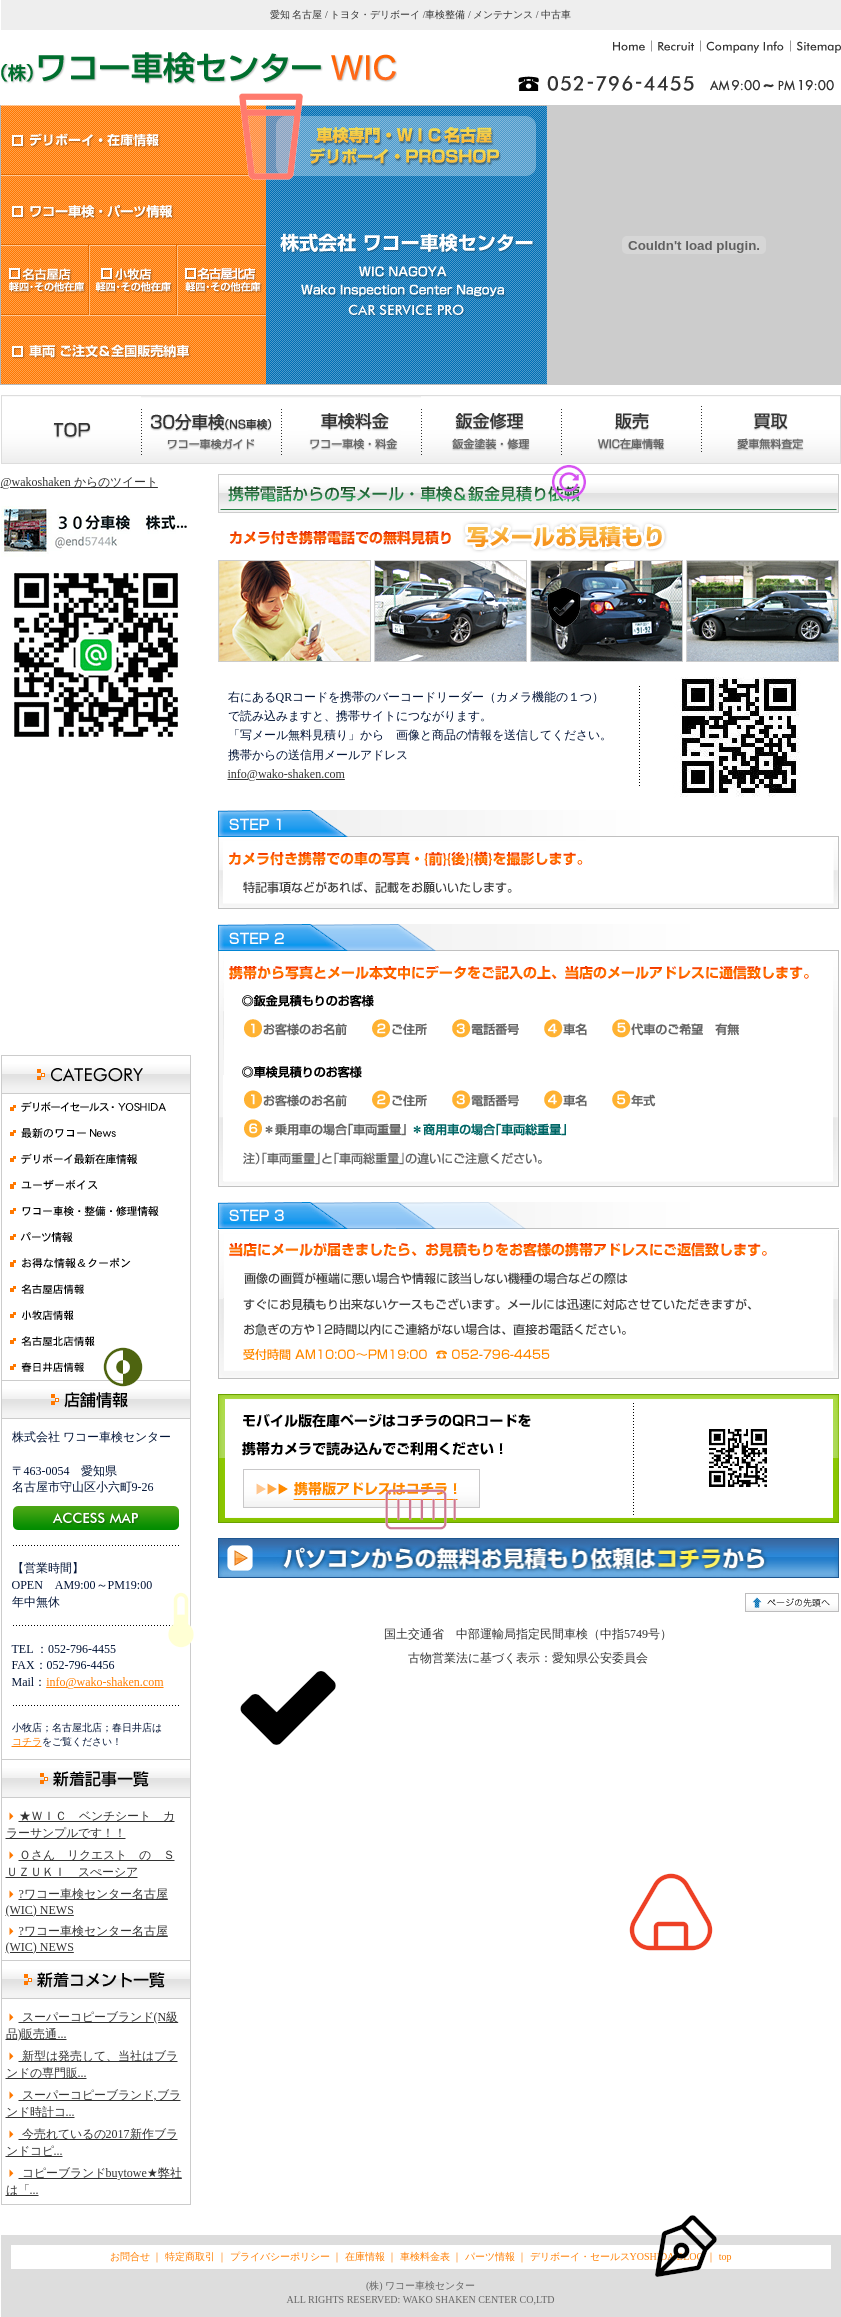 The image size is (841, 2317). What do you see at coordinates (419, 1509) in the screenshot?
I see `indicates battery is fully charged` at bounding box center [419, 1509].